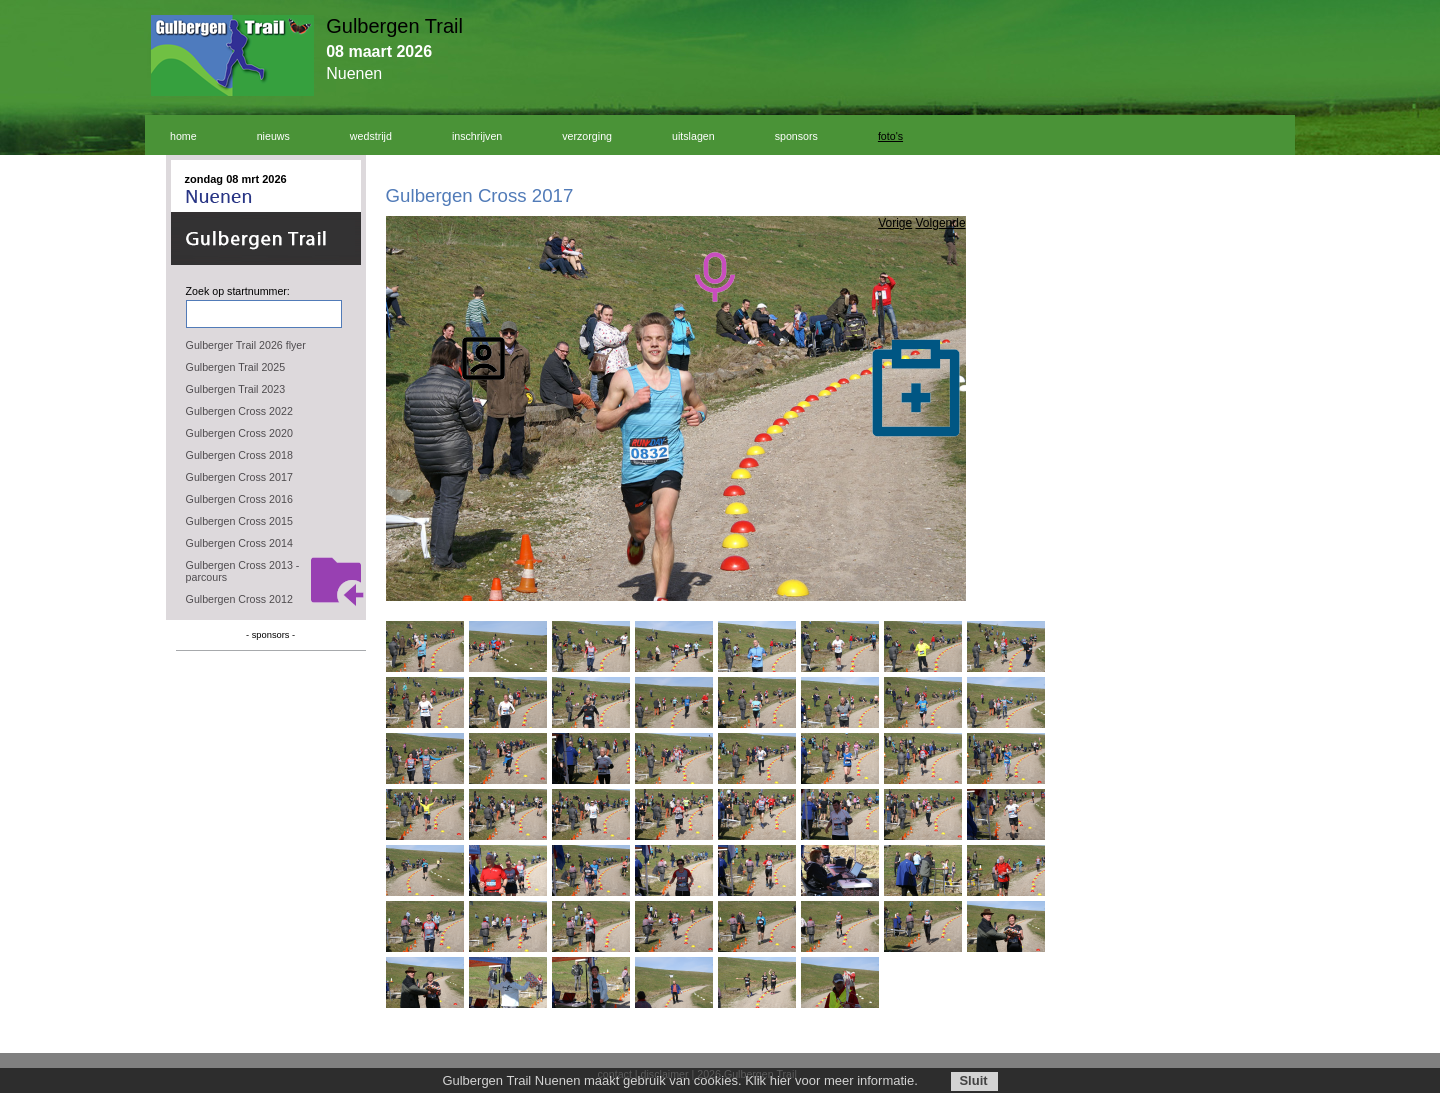 The height and width of the screenshot is (1093, 1440). Describe the element at coordinates (483, 358) in the screenshot. I see `view account profile` at that location.